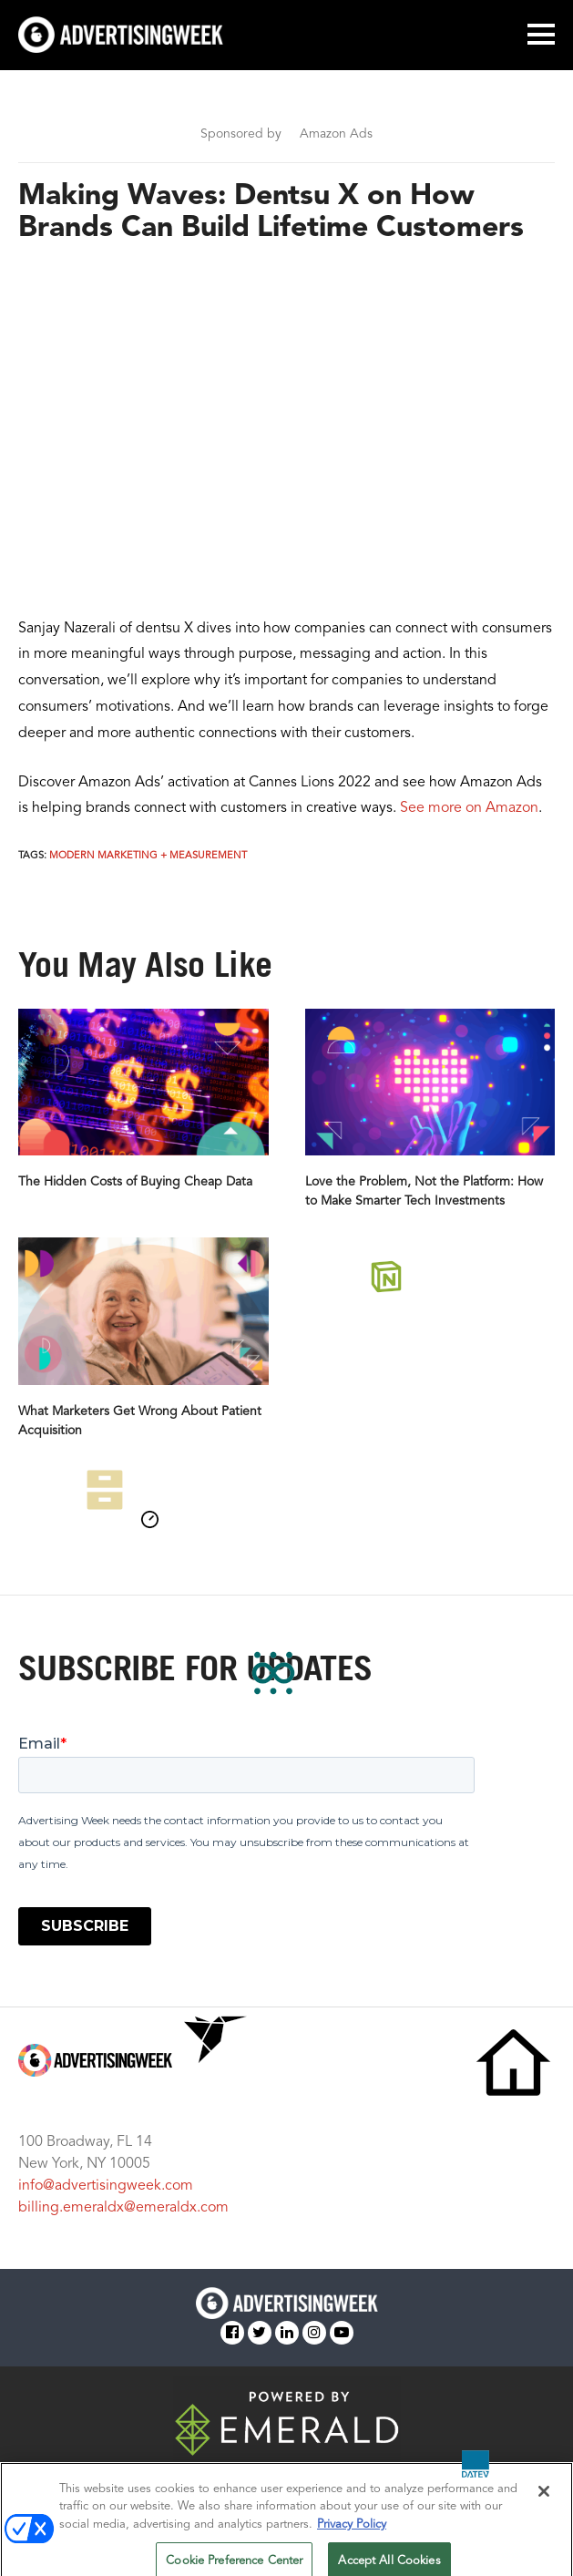 This screenshot has width=573, height=2576. Describe the element at coordinates (149, 1519) in the screenshot. I see `set a countdown timer` at that location.